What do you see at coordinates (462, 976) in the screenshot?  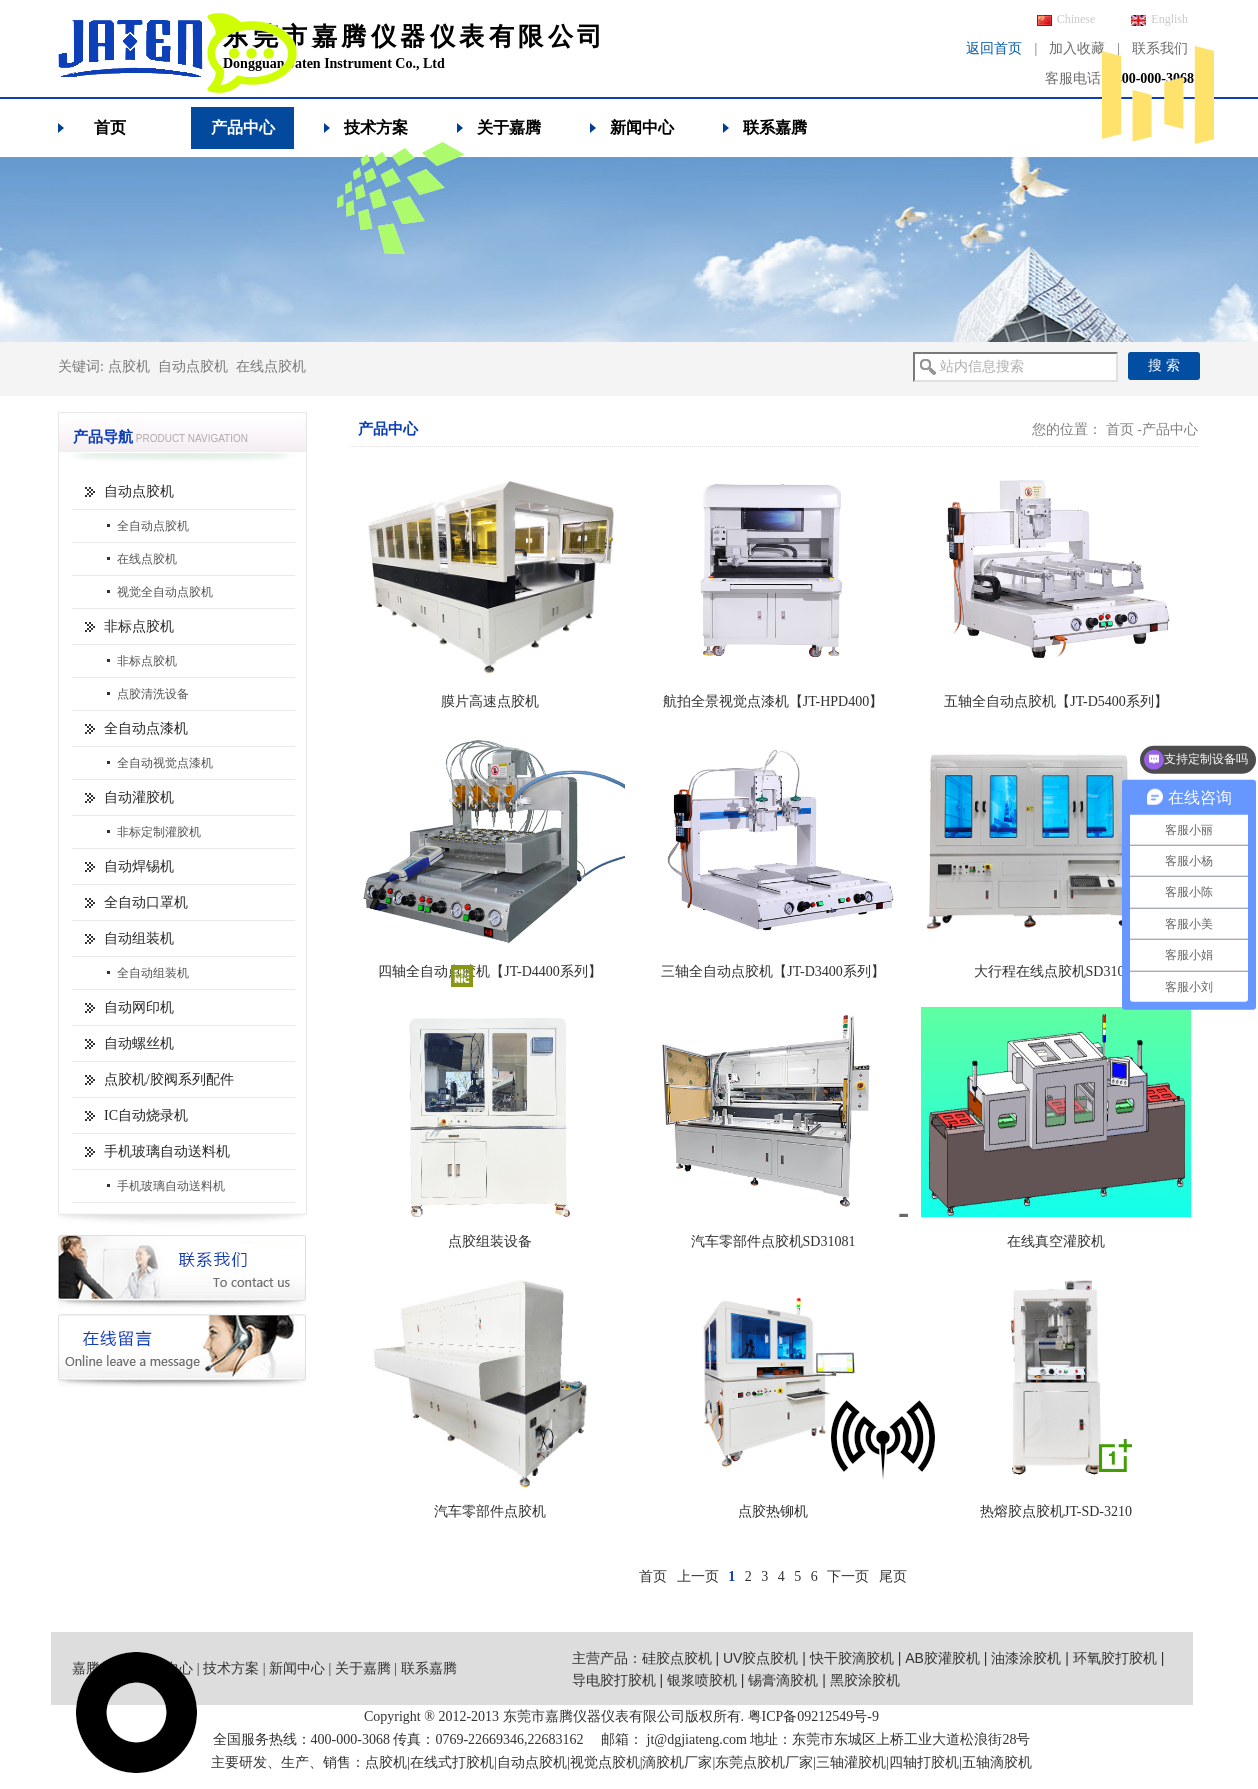 I see `open the Picnic grocery delivery app` at bounding box center [462, 976].